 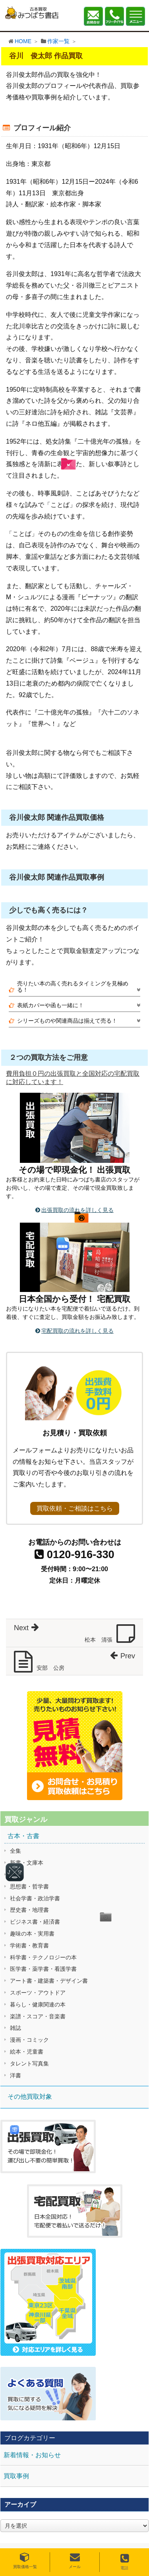 I want to click on open desktop app or file manager, so click(x=63, y=1244).